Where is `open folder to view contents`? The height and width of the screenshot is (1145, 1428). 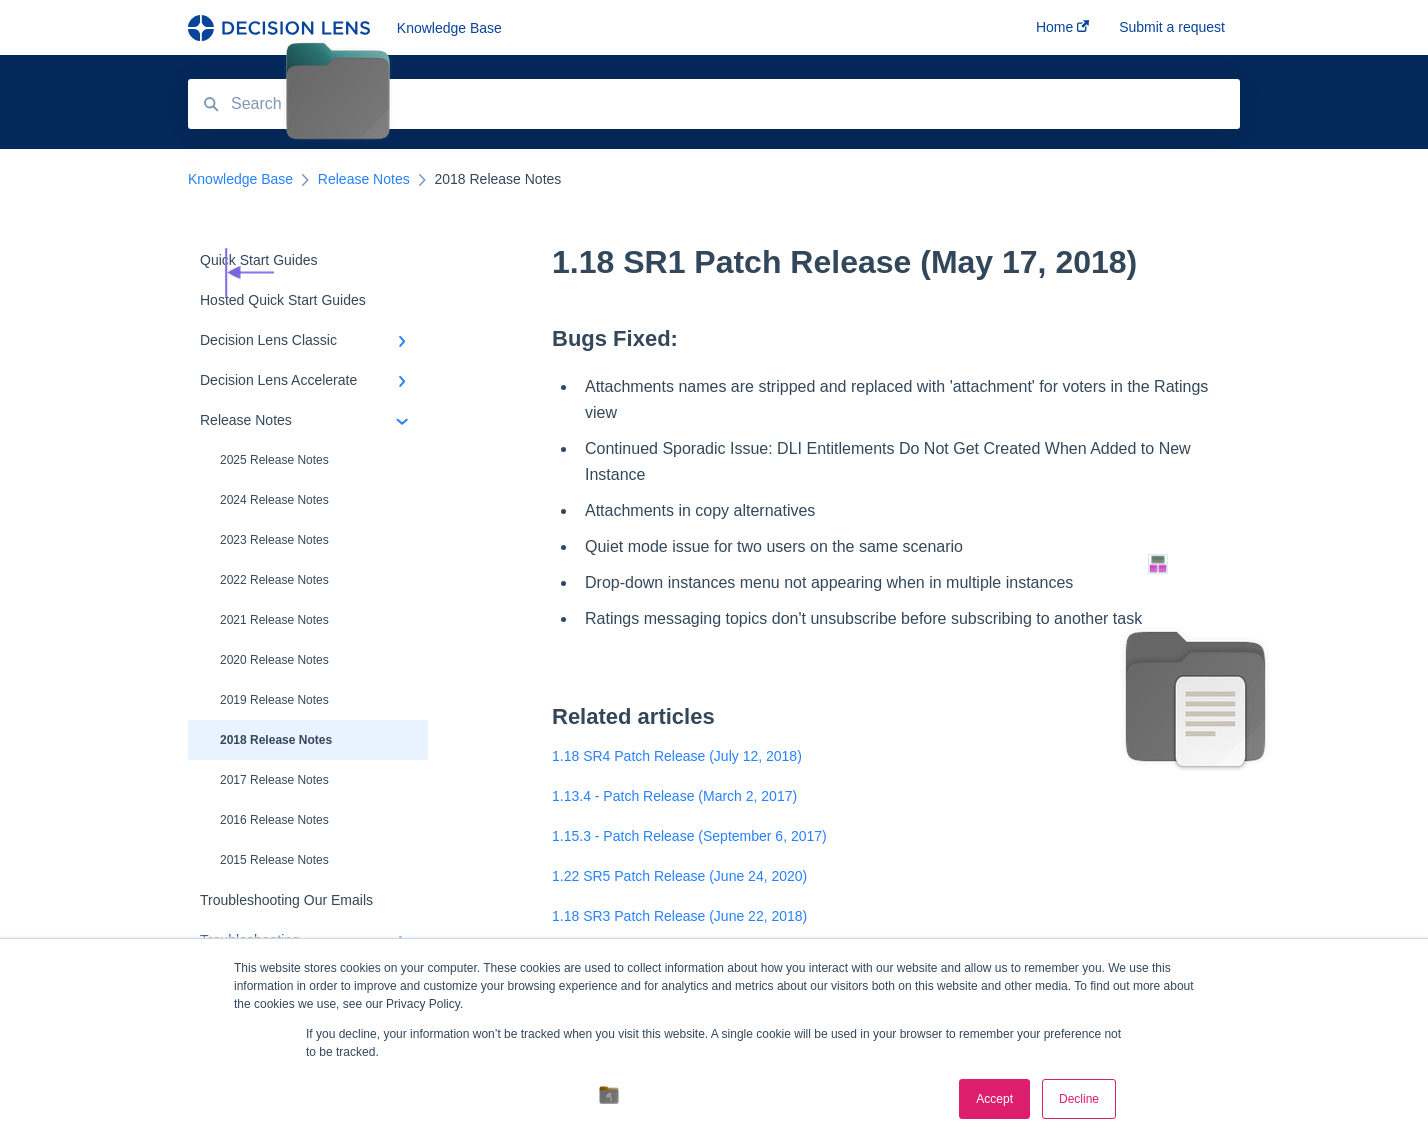
open folder to view contents is located at coordinates (338, 91).